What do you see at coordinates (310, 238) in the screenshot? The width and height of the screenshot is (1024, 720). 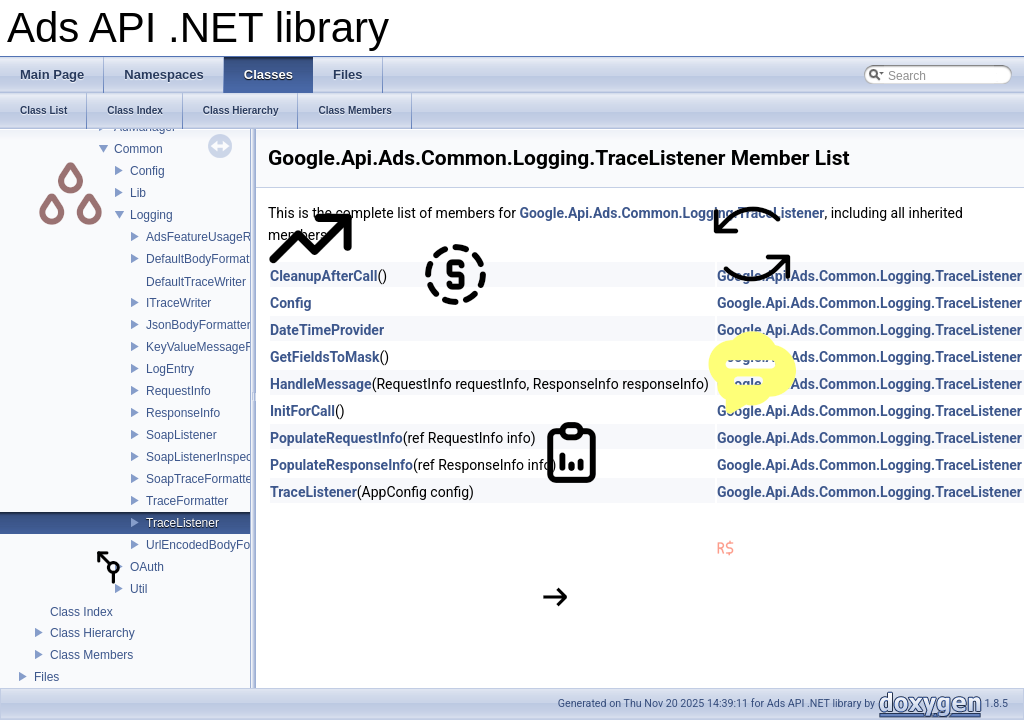 I see `view trending or popular content` at bounding box center [310, 238].